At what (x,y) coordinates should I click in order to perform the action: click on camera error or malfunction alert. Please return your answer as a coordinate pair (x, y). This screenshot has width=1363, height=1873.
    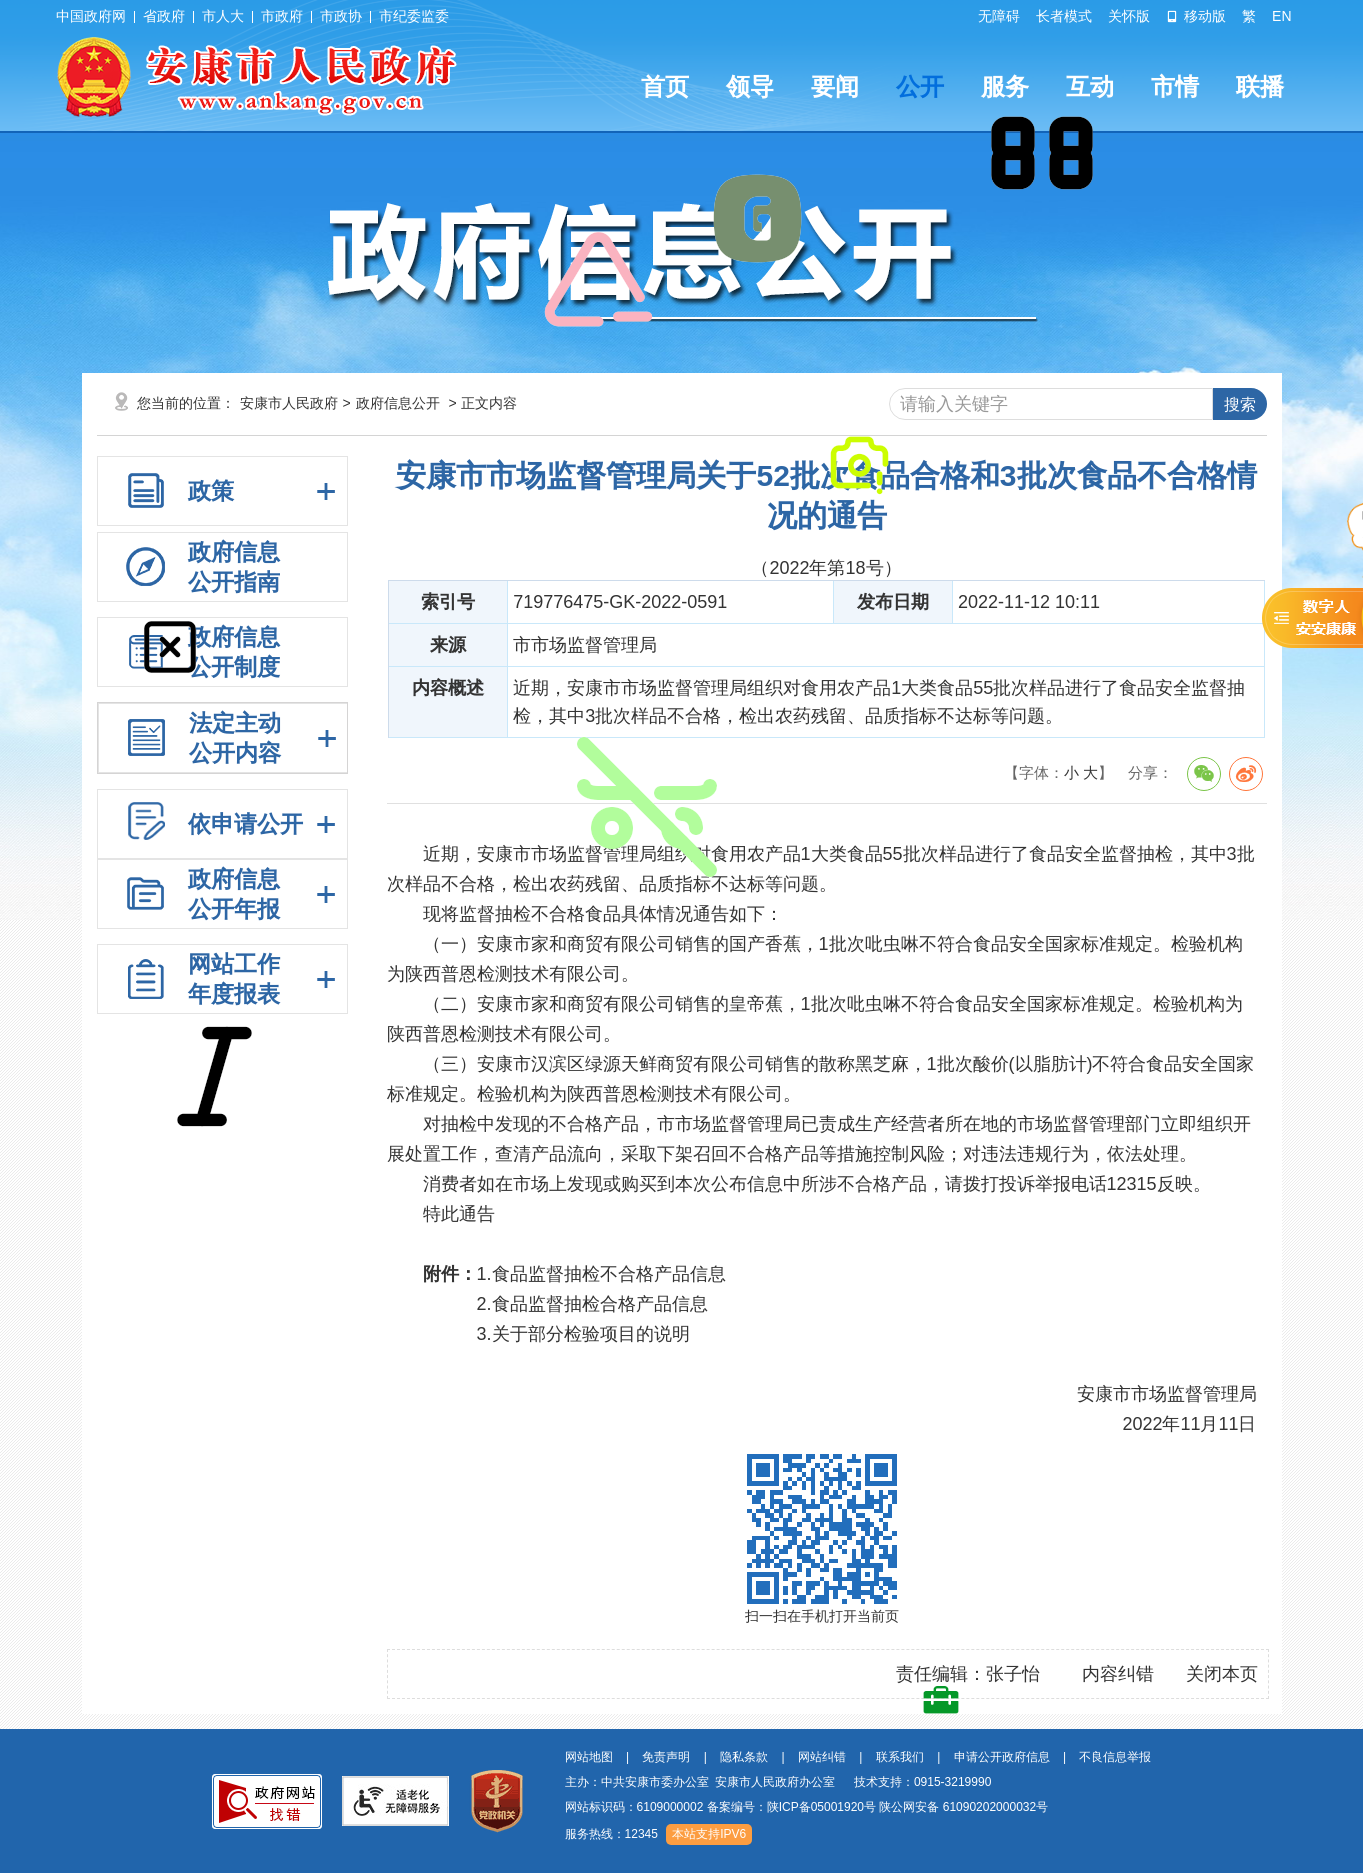
    Looking at the image, I should click on (859, 462).